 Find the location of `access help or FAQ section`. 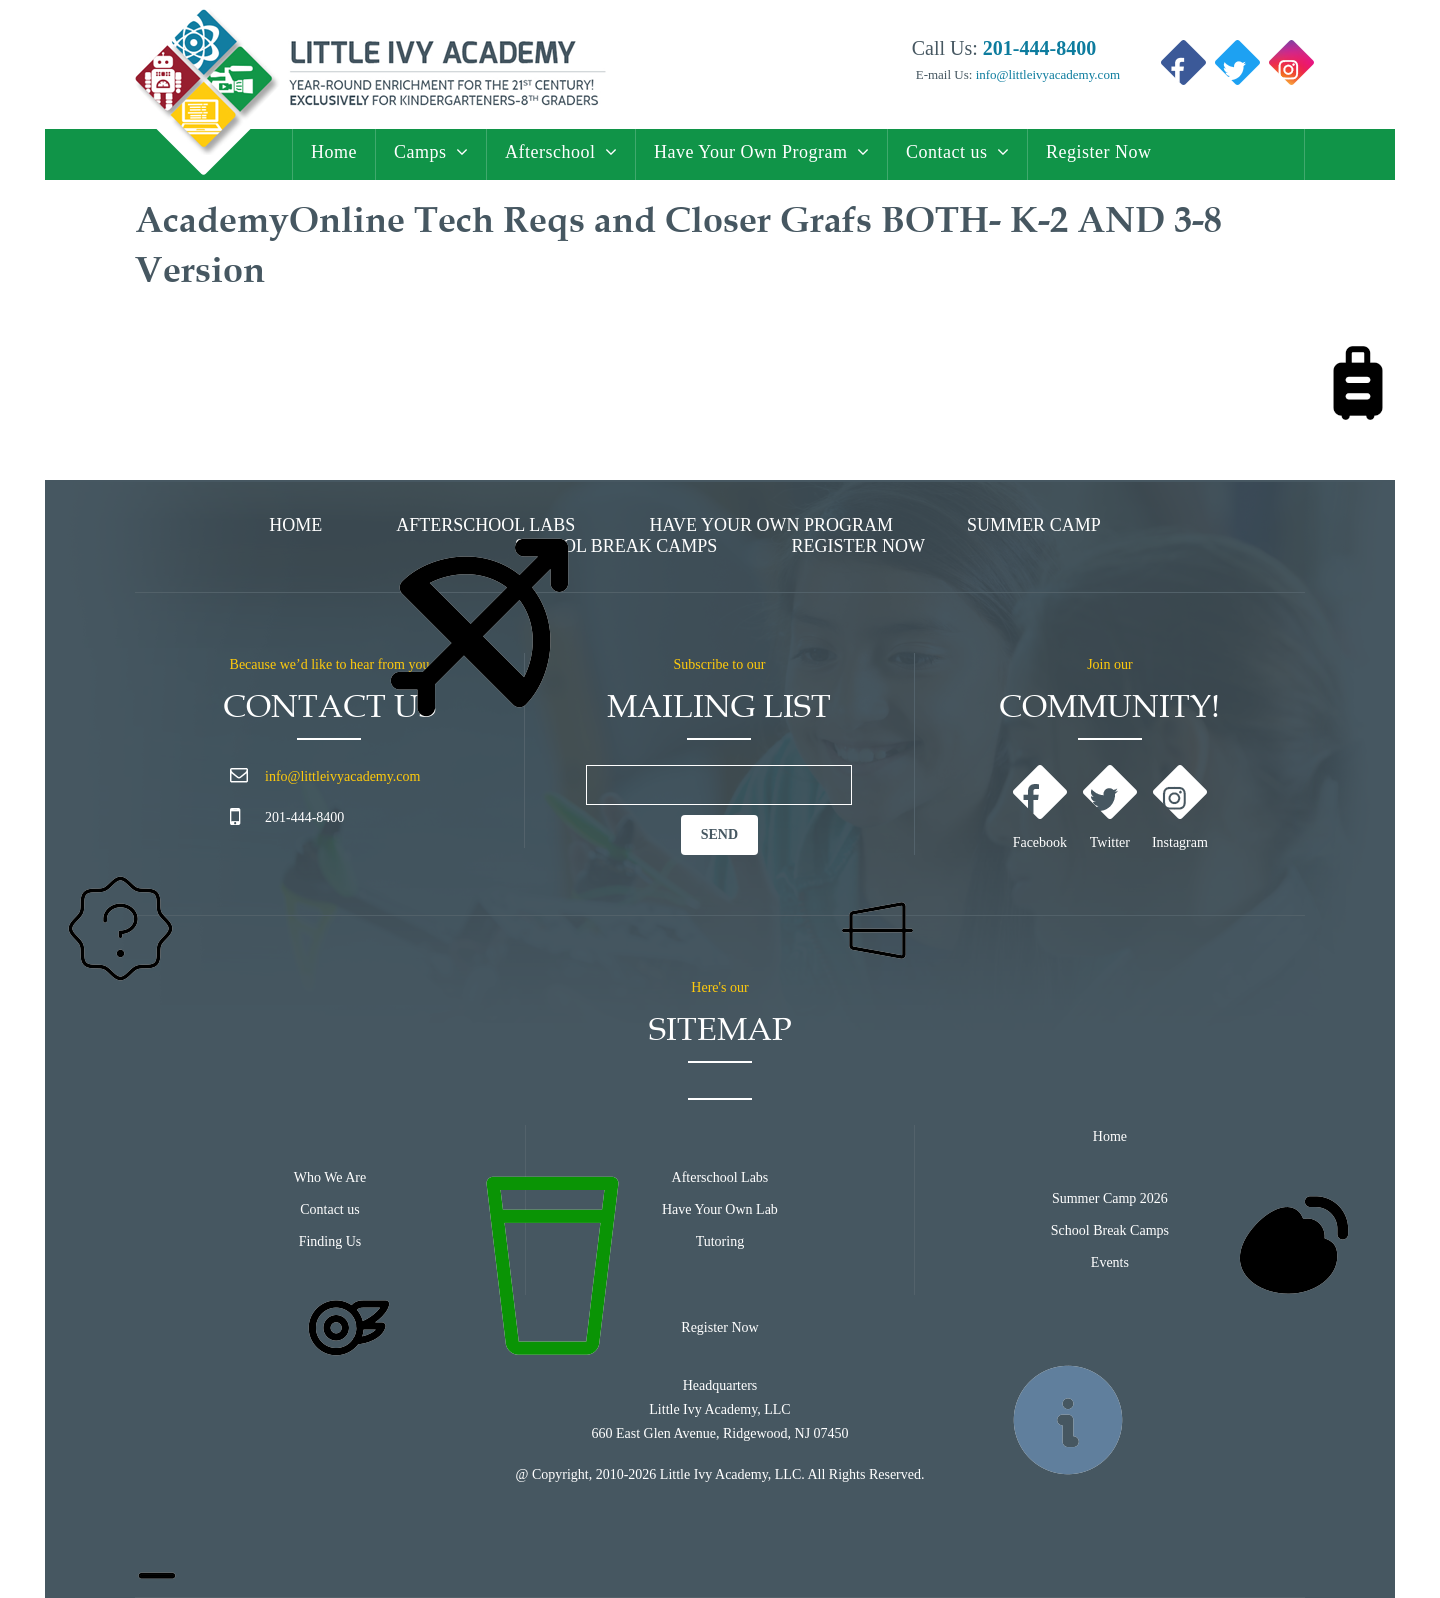

access help or FAQ section is located at coordinates (120, 928).